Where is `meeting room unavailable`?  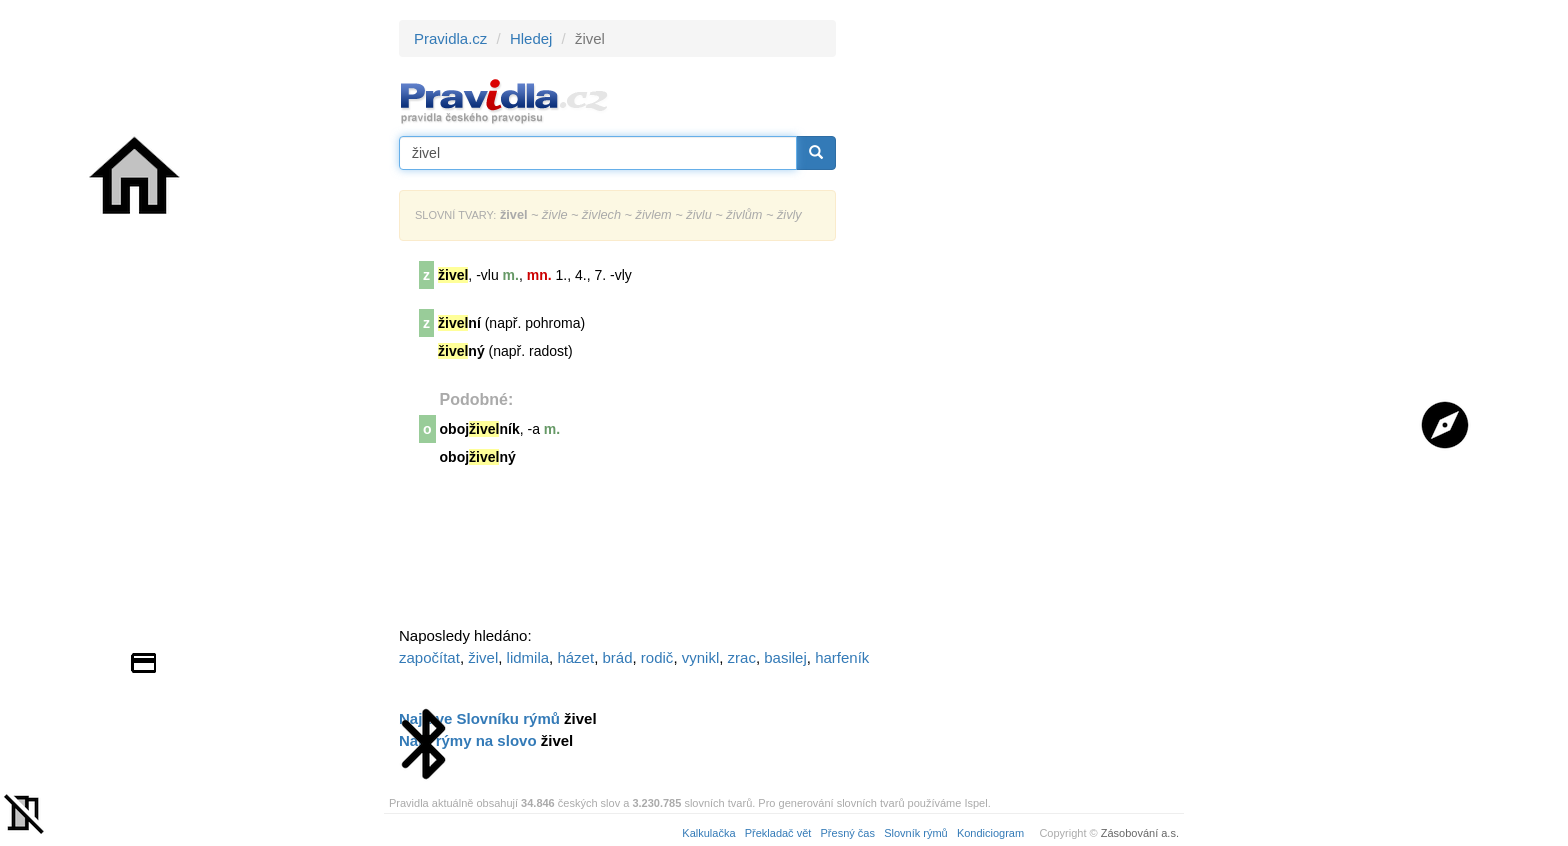
meeting room unavailable is located at coordinates (25, 813).